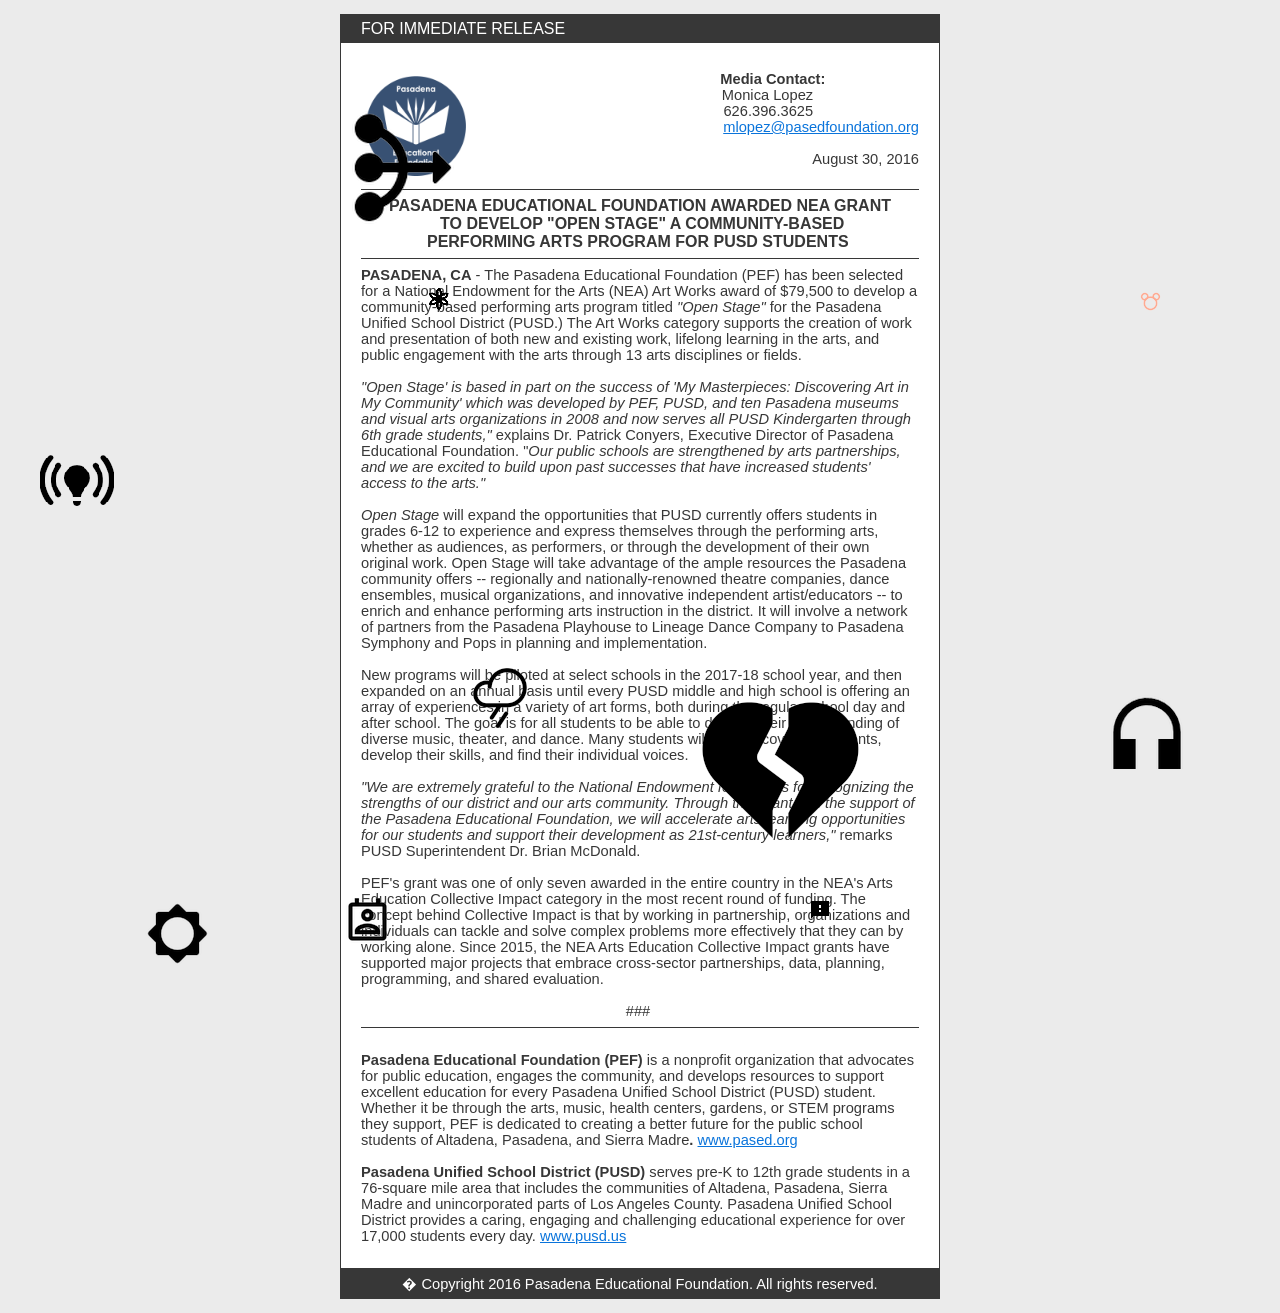 Image resolution: width=1280 pixels, height=1313 pixels. What do you see at coordinates (500, 697) in the screenshot?
I see `view current weather conditions` at bounding box center [500, 697].